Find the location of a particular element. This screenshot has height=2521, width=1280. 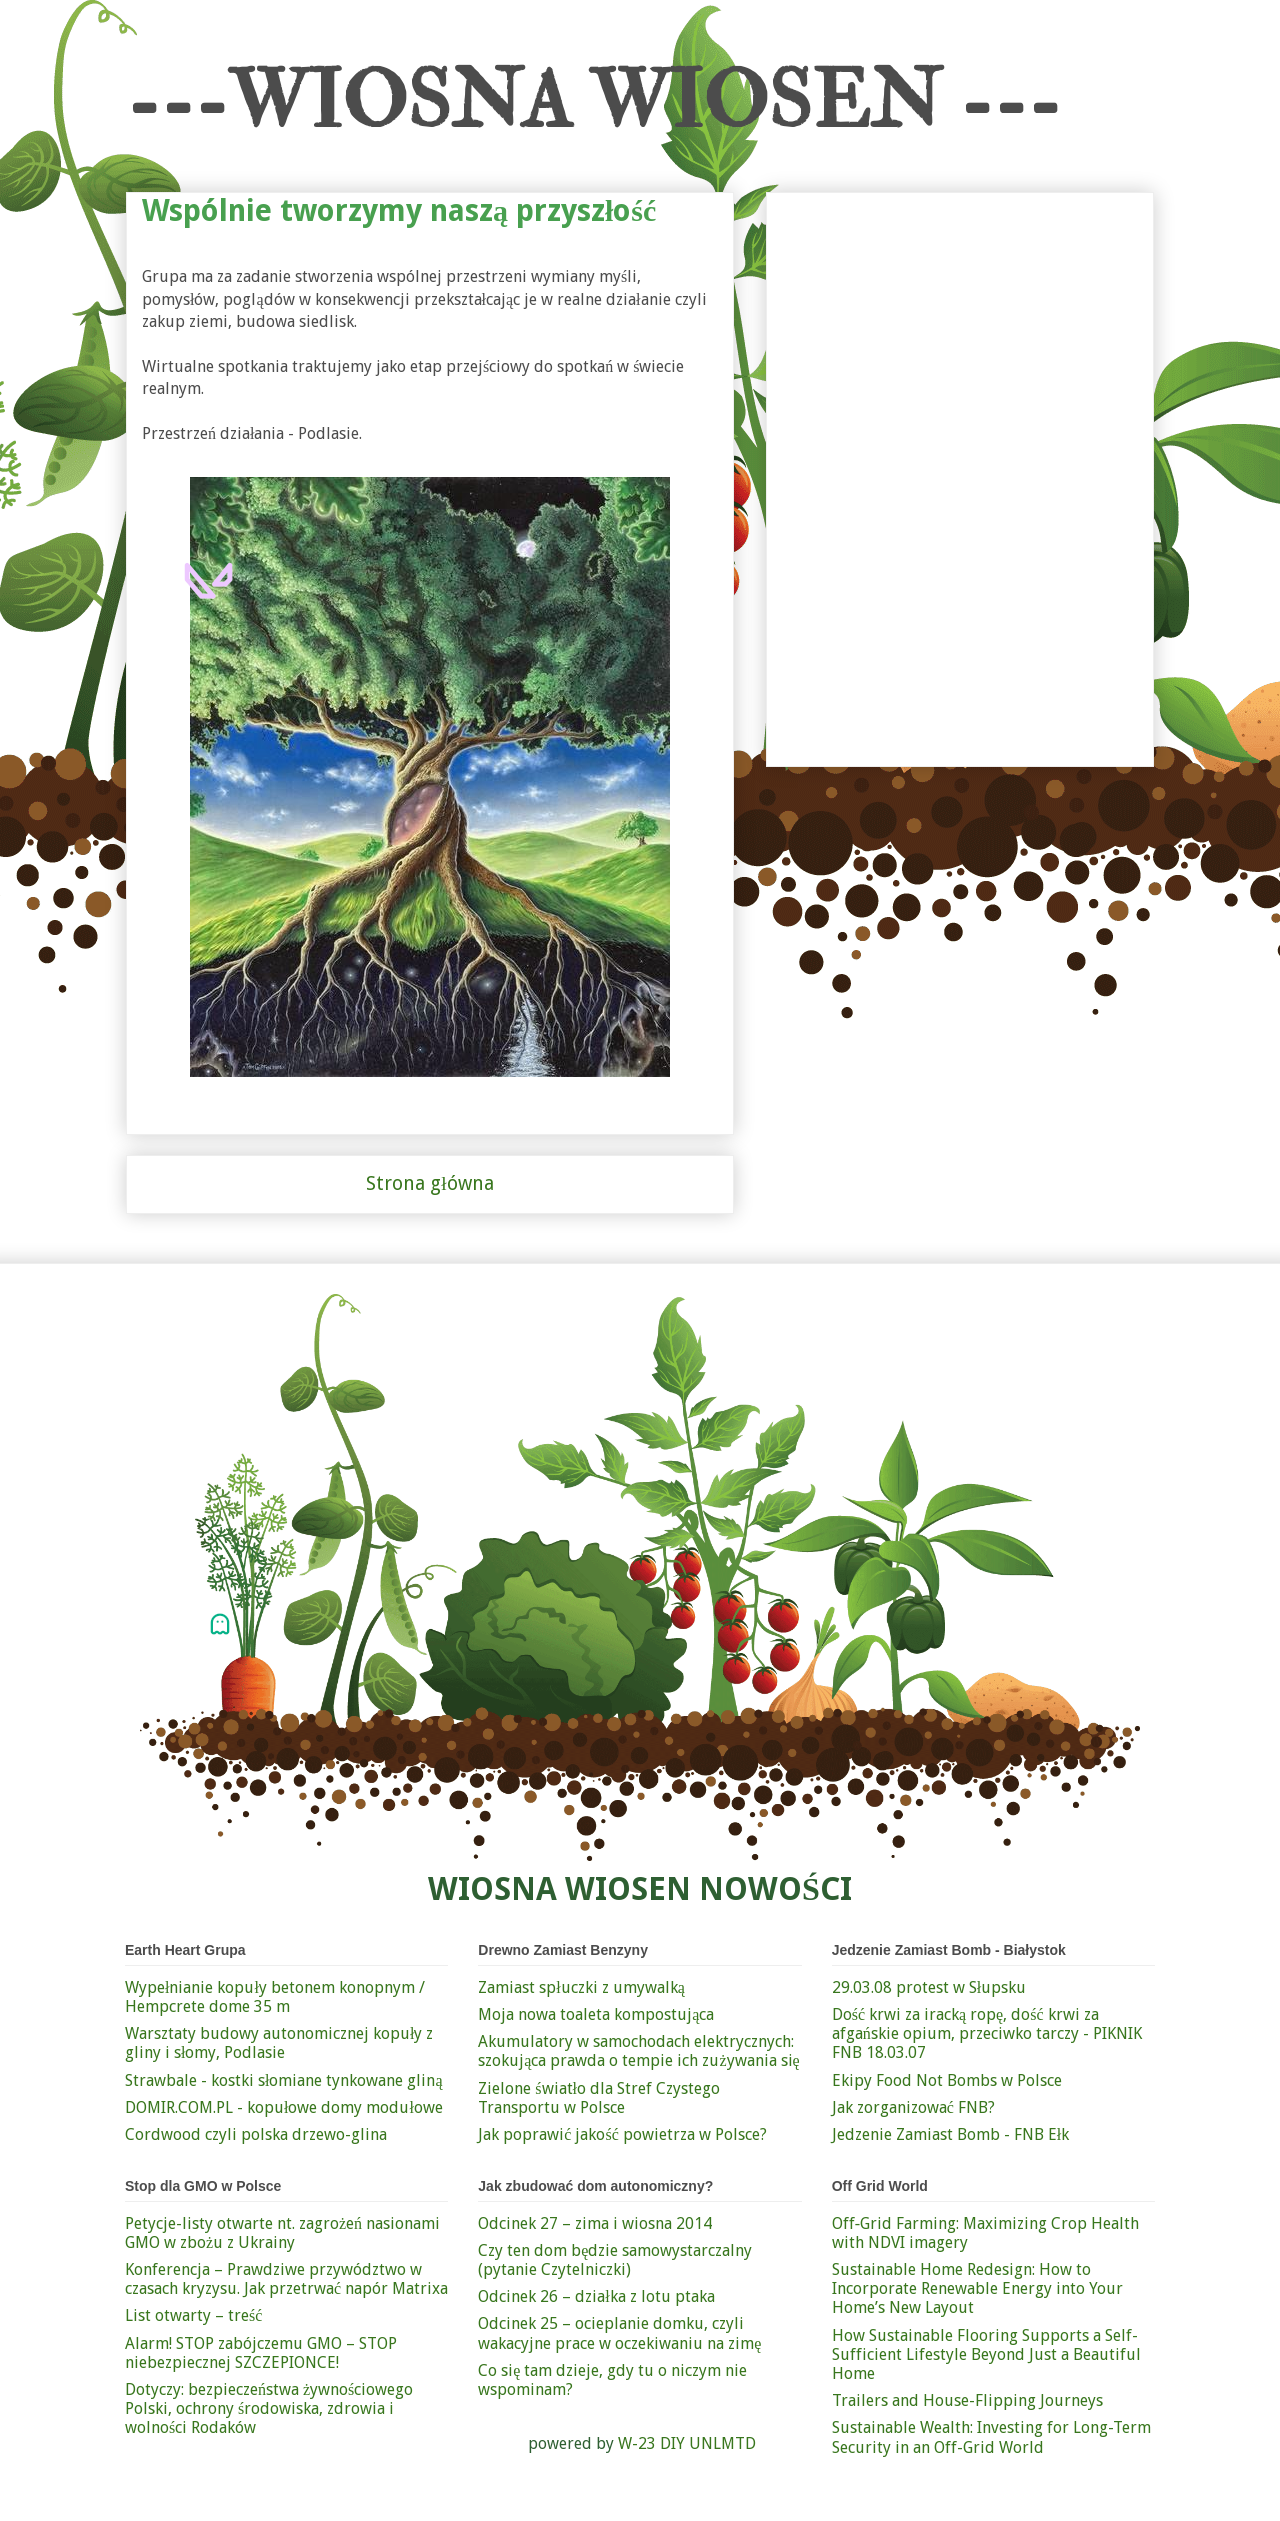

toggle ghost mode or invisible status is located at coordinates (220, 1624).